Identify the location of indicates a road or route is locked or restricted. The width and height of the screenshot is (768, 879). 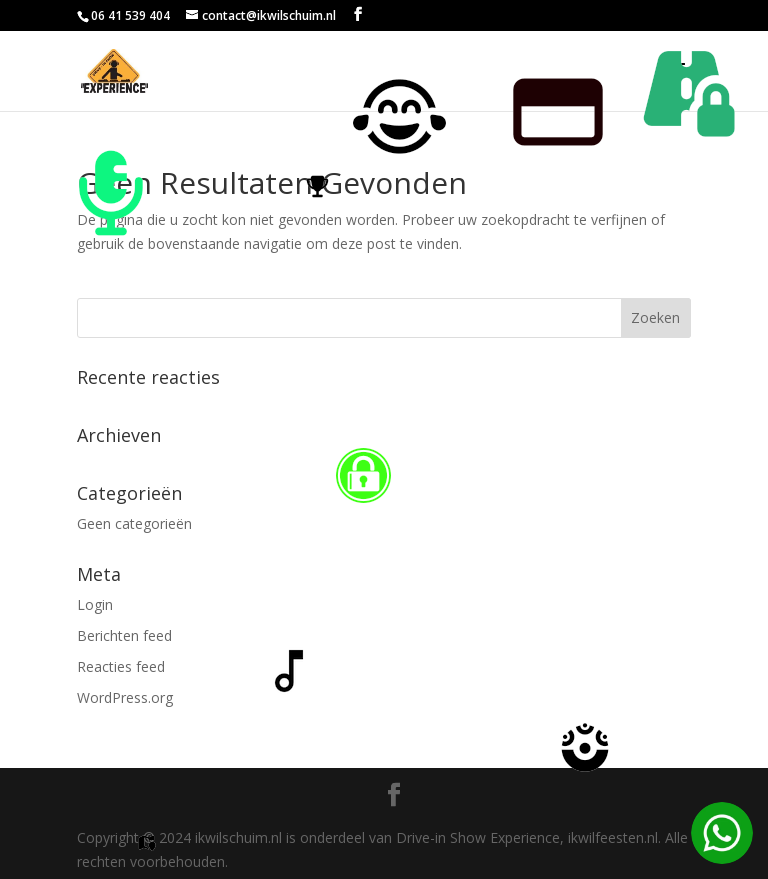
(686, 88).